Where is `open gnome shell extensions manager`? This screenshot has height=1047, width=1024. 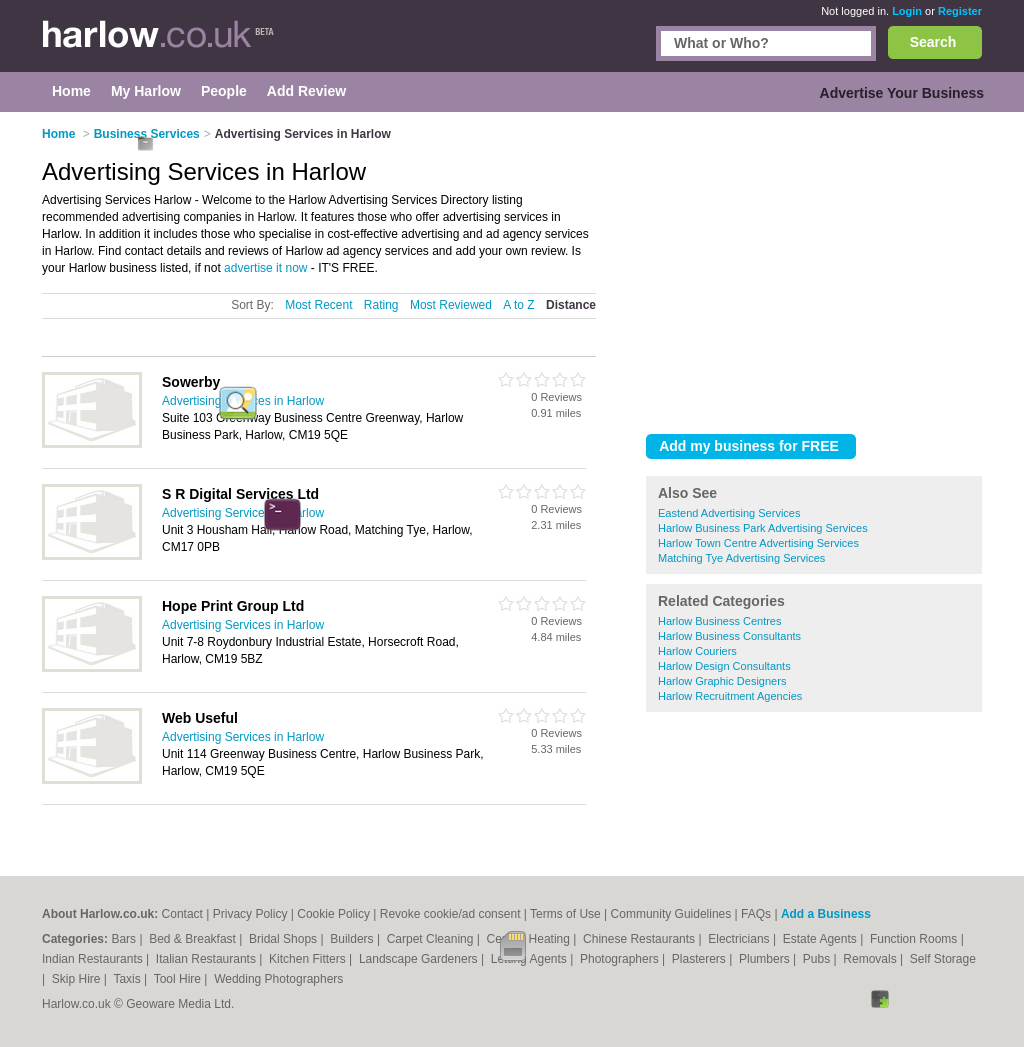 open gnome shell extensions manager is located at coordinates (880, 999).